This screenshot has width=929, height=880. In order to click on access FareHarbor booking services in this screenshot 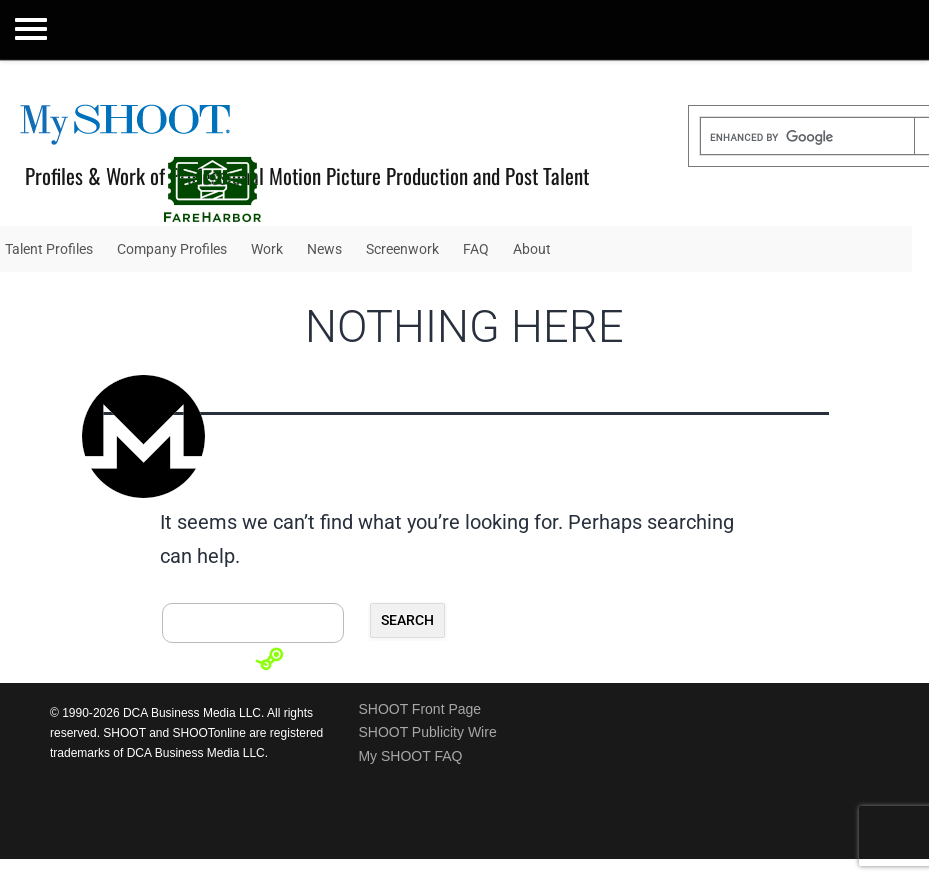, I will do `click(212, 189)`.